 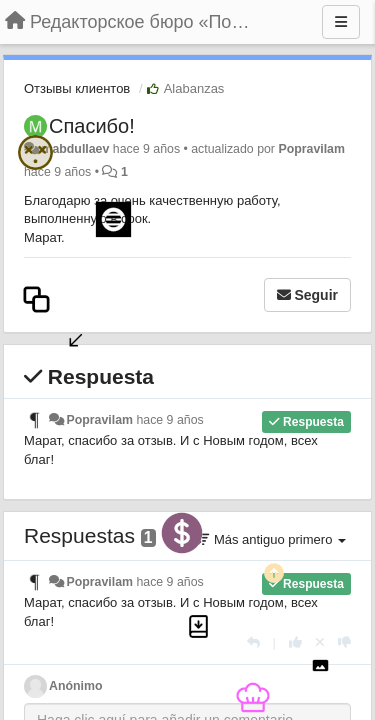 What do you see at coordinates (198, 626) in the screenshot?
I see `download a book or ebook` at bounding box center [198, 626].